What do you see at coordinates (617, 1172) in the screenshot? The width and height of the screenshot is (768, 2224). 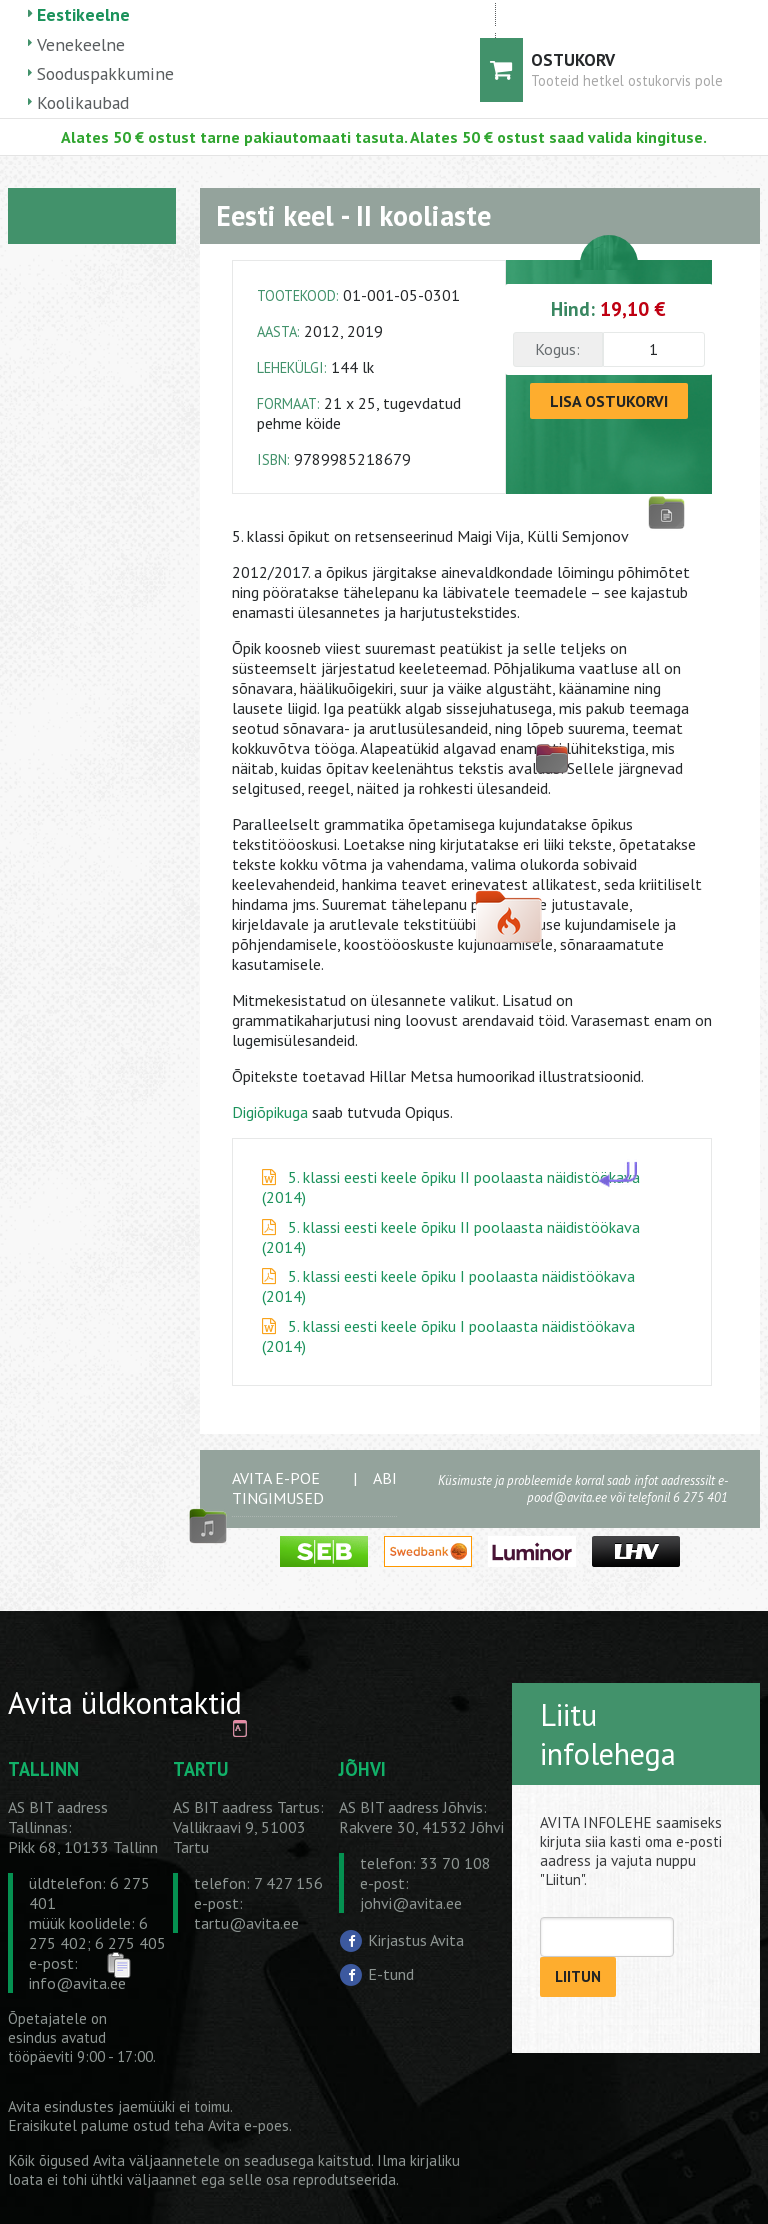 I see `reply to all recipients of an email` at bounding box center [617, 1172].